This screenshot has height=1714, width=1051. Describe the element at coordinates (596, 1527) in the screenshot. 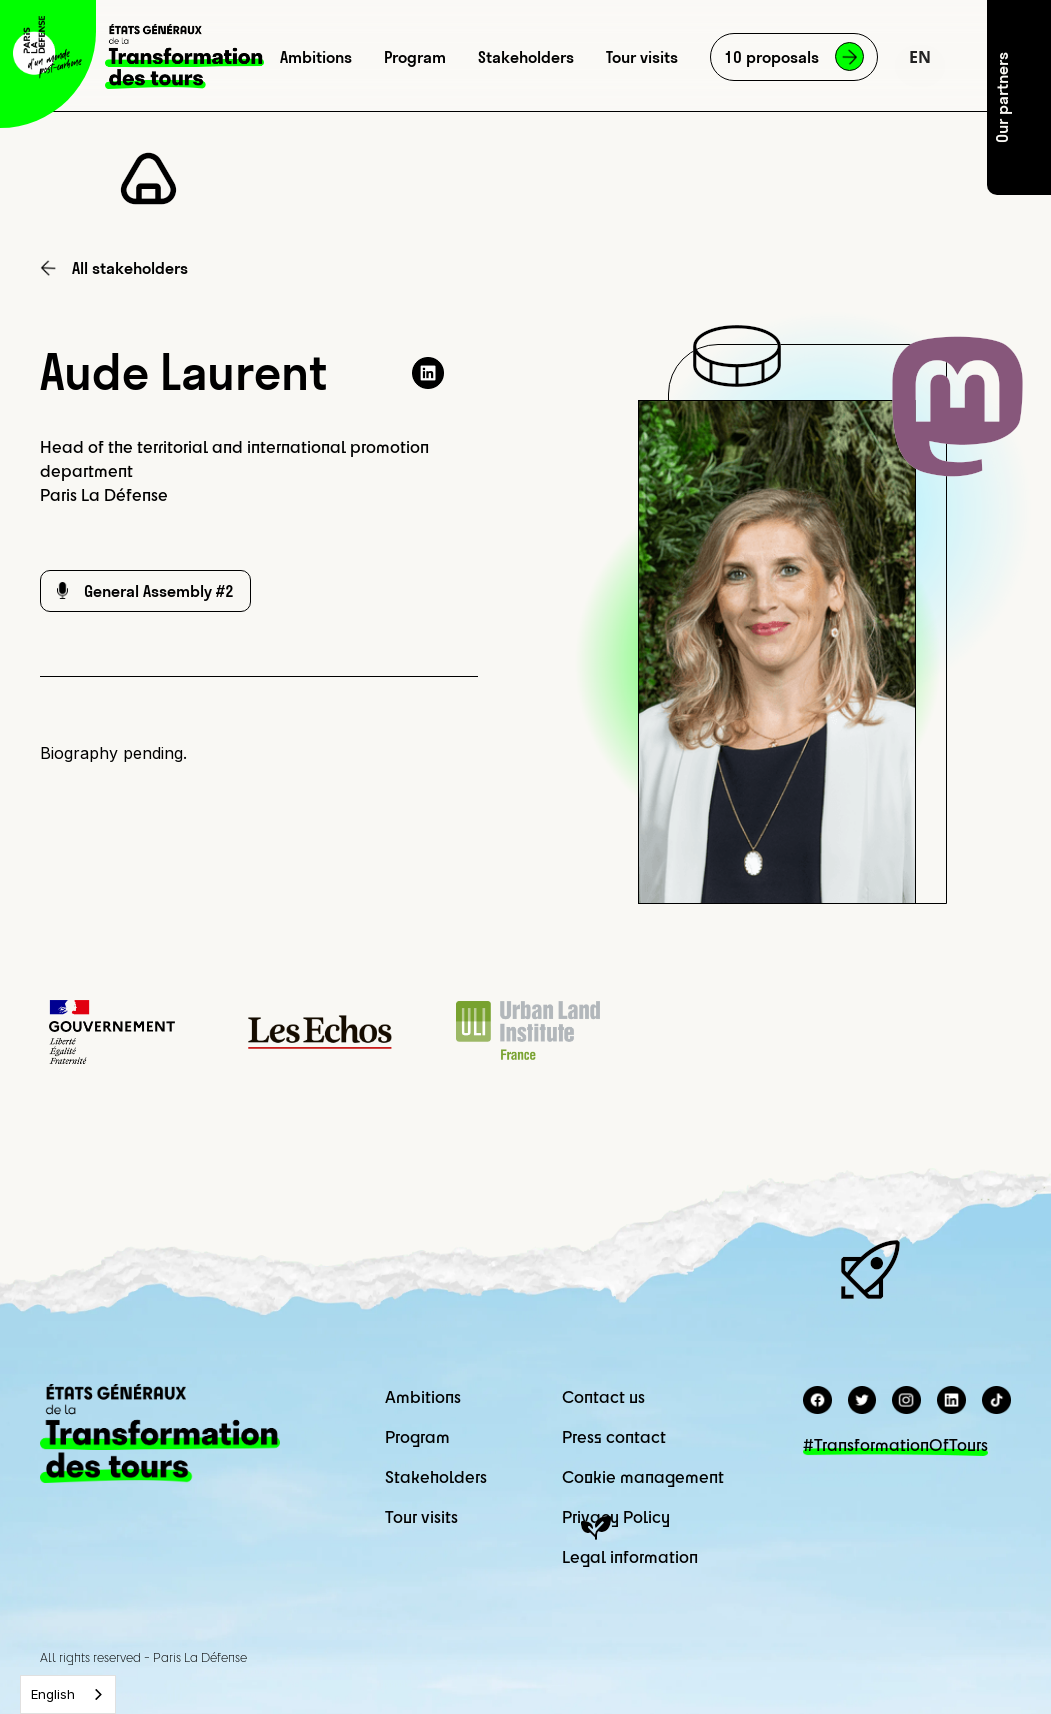

I see `access plant care or gardening features` at that location.